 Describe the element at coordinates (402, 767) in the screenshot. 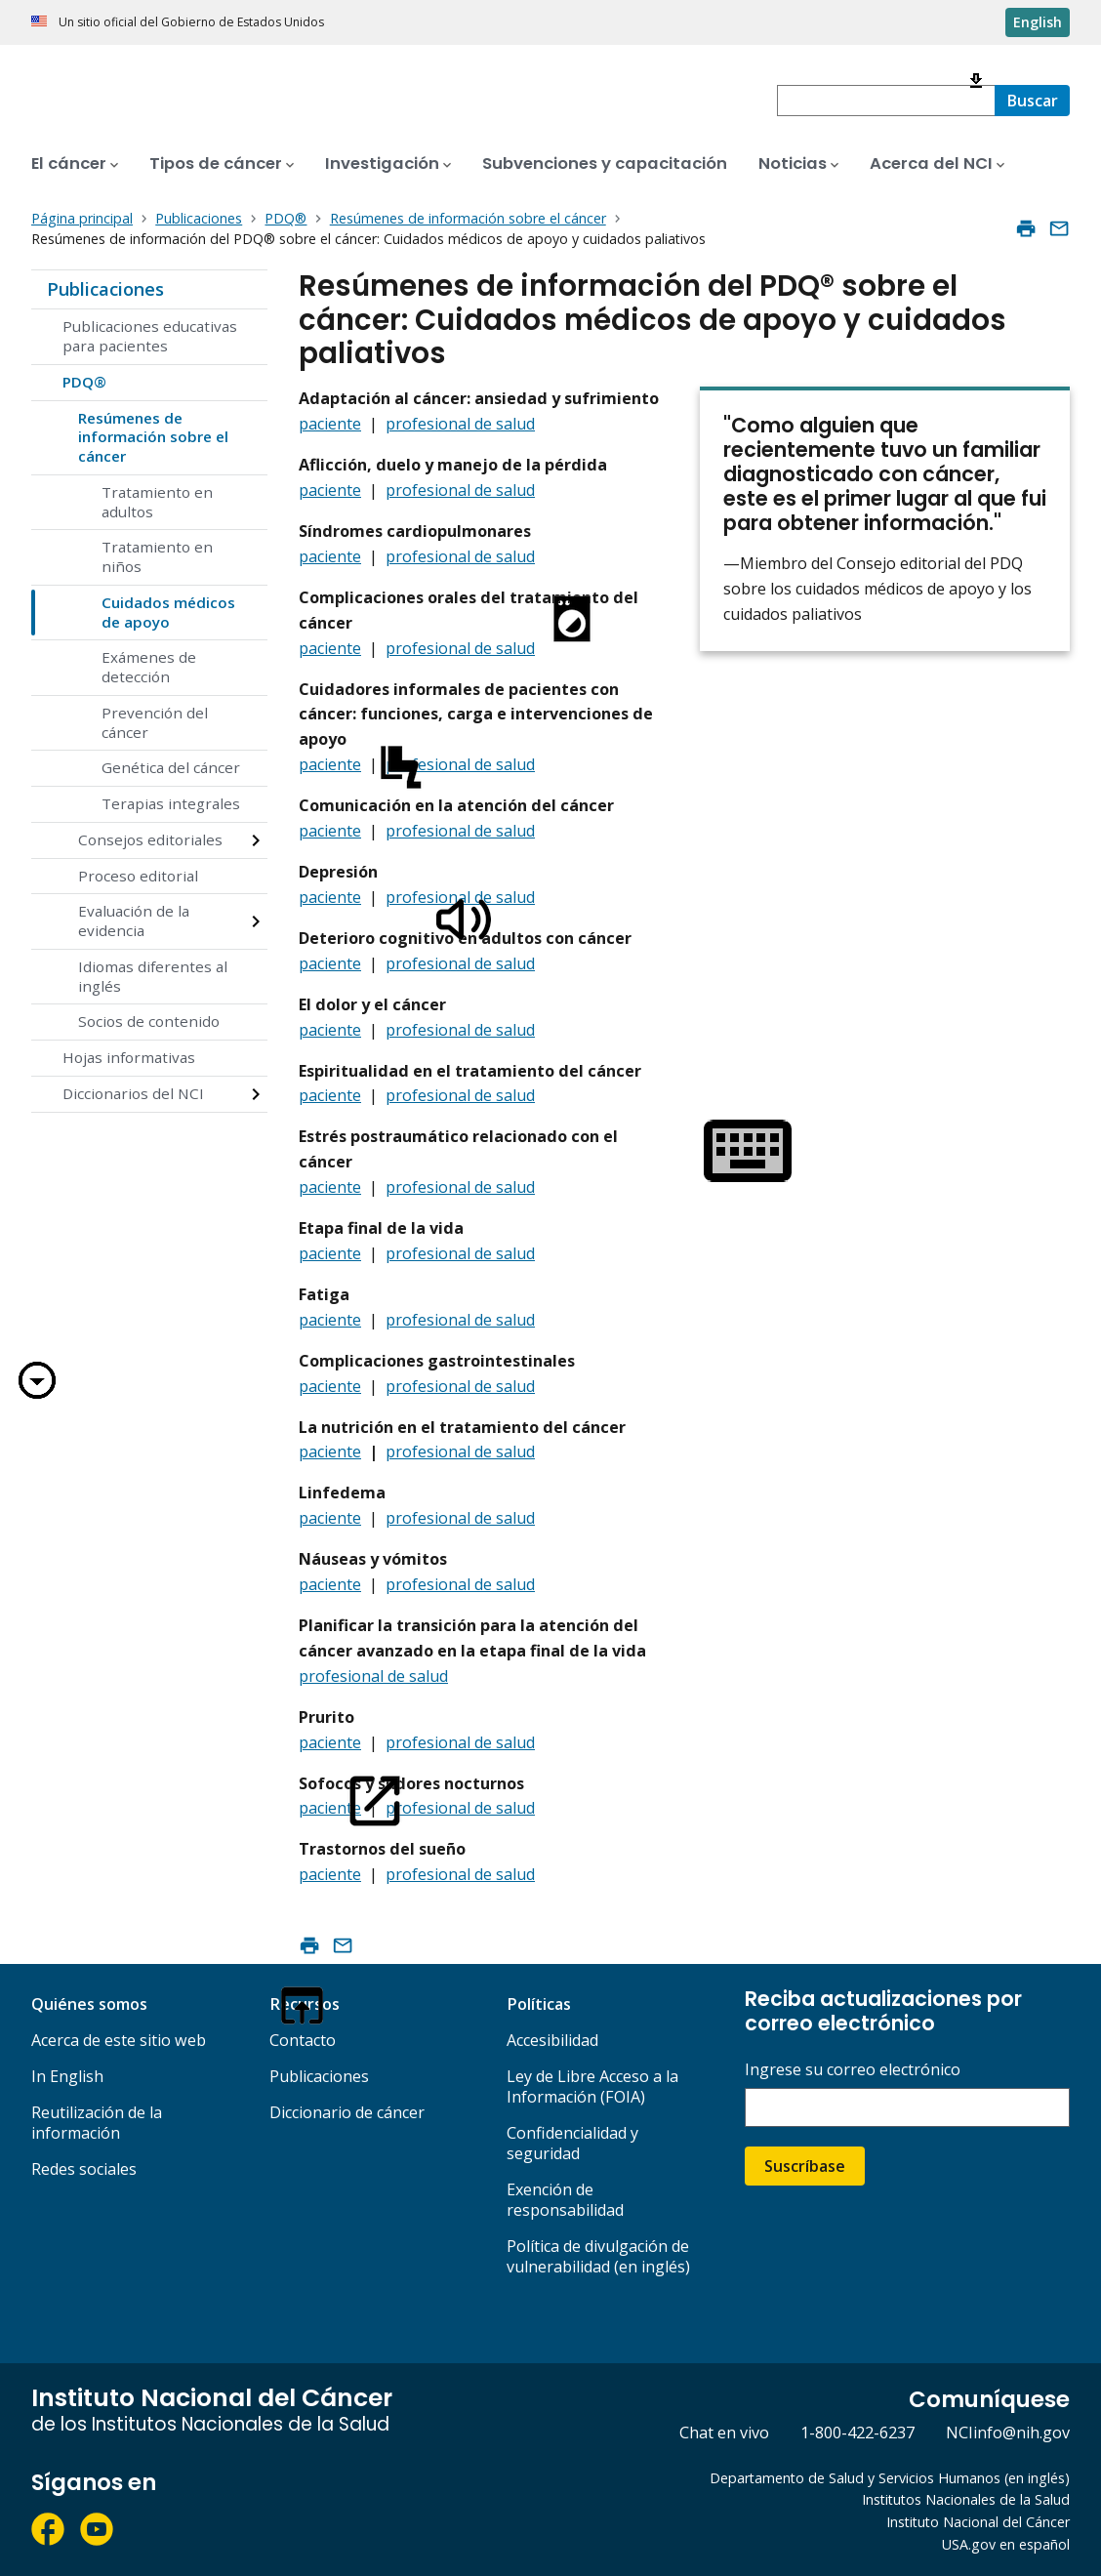

I see `indicates reduced legroom seating option` at that location.